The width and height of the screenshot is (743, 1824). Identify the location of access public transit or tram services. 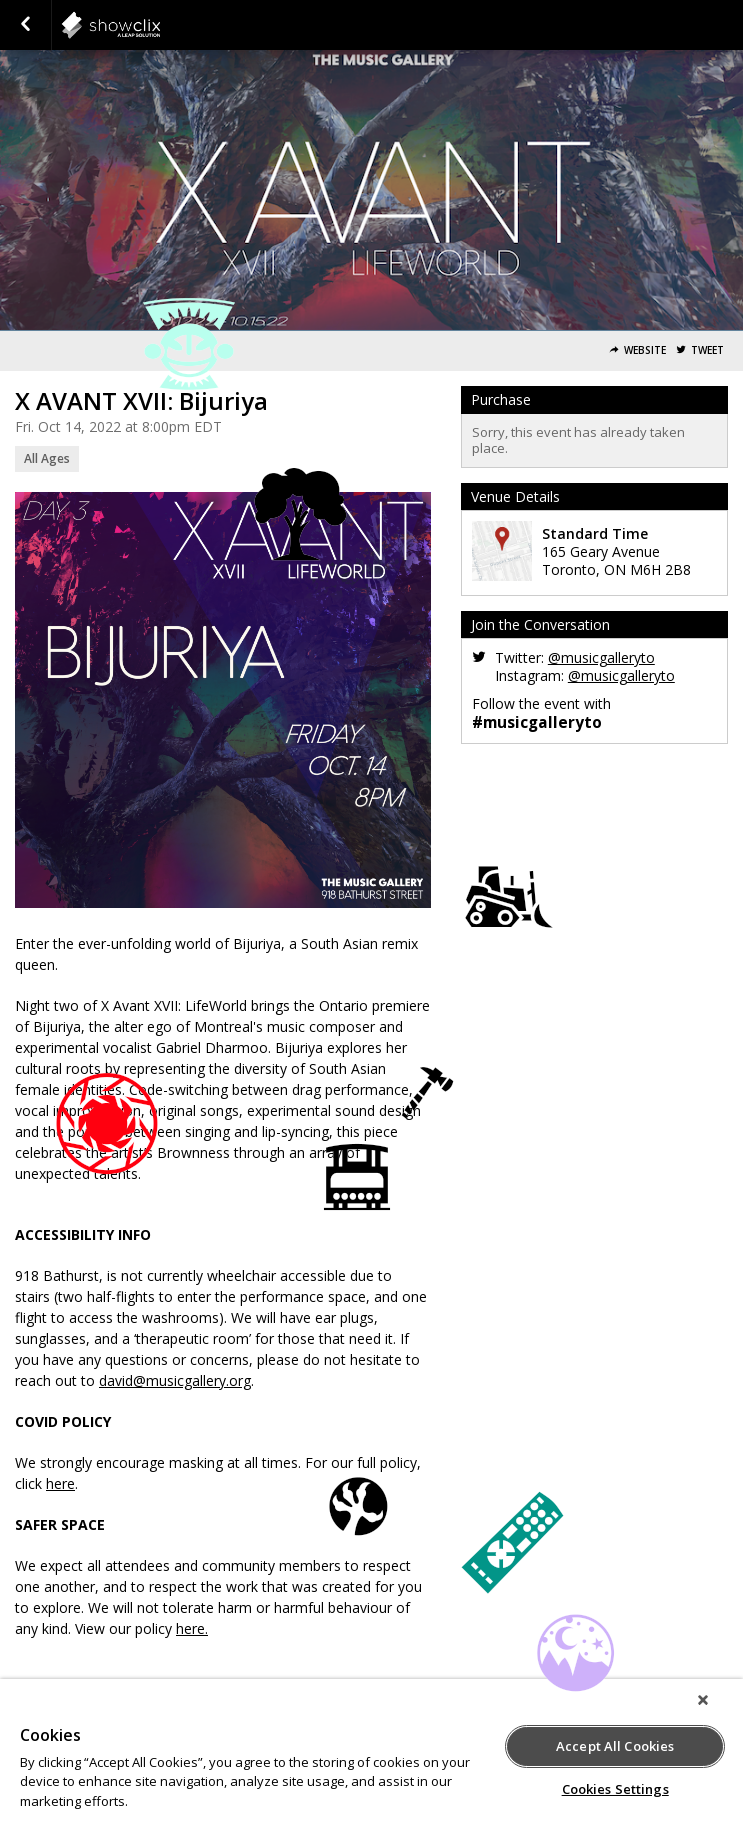
(357, 1177).